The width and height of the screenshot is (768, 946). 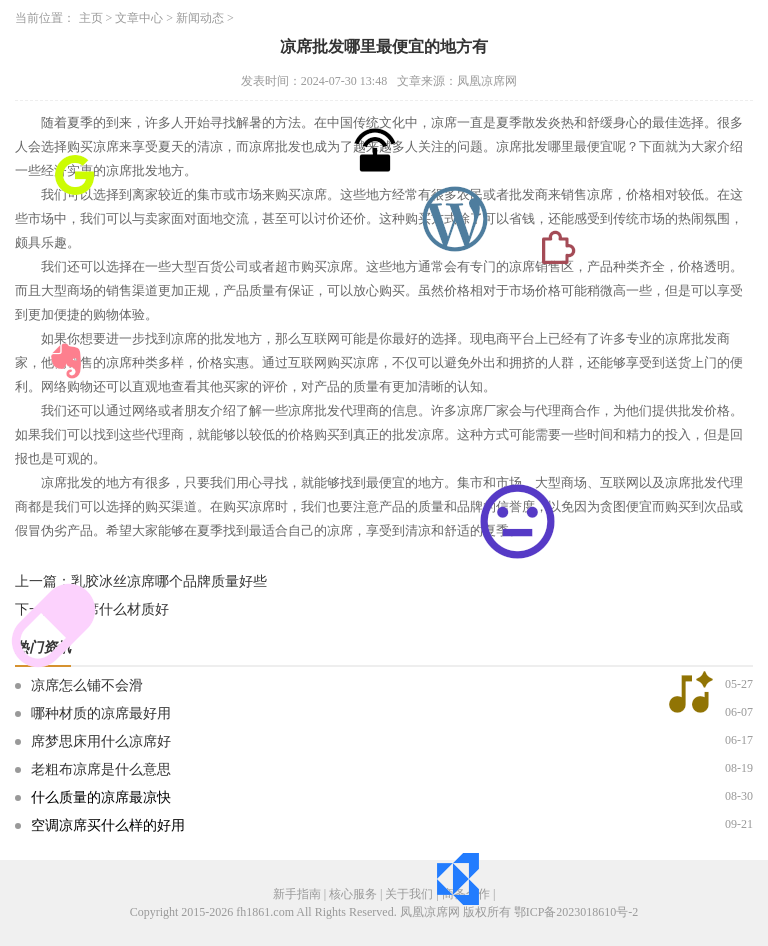 I want to click on kyocera brand logo, so click(x=458, y=879).